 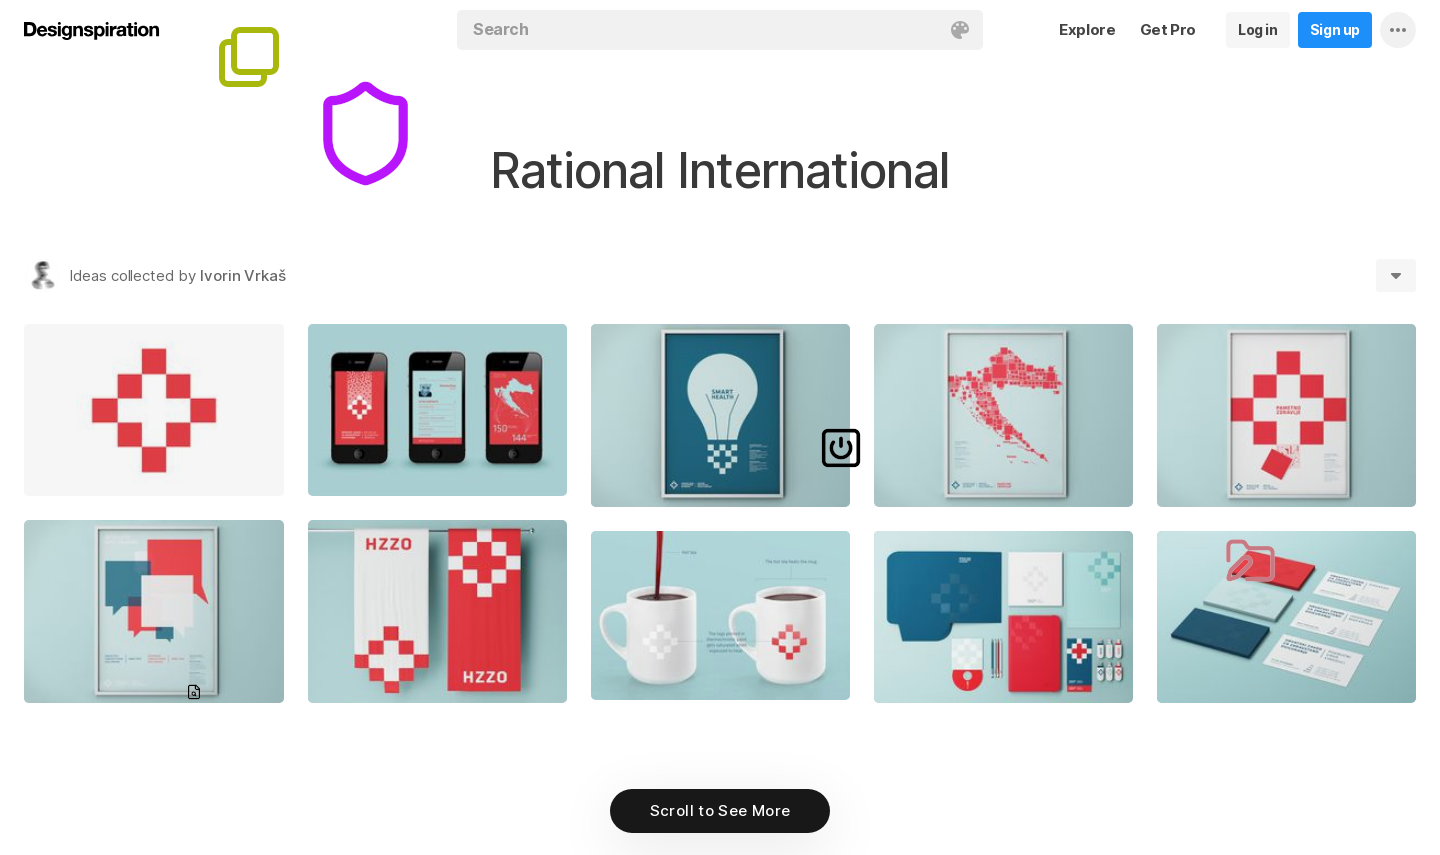 I want to click on toggle power on or off, so click(x=841, y=448).